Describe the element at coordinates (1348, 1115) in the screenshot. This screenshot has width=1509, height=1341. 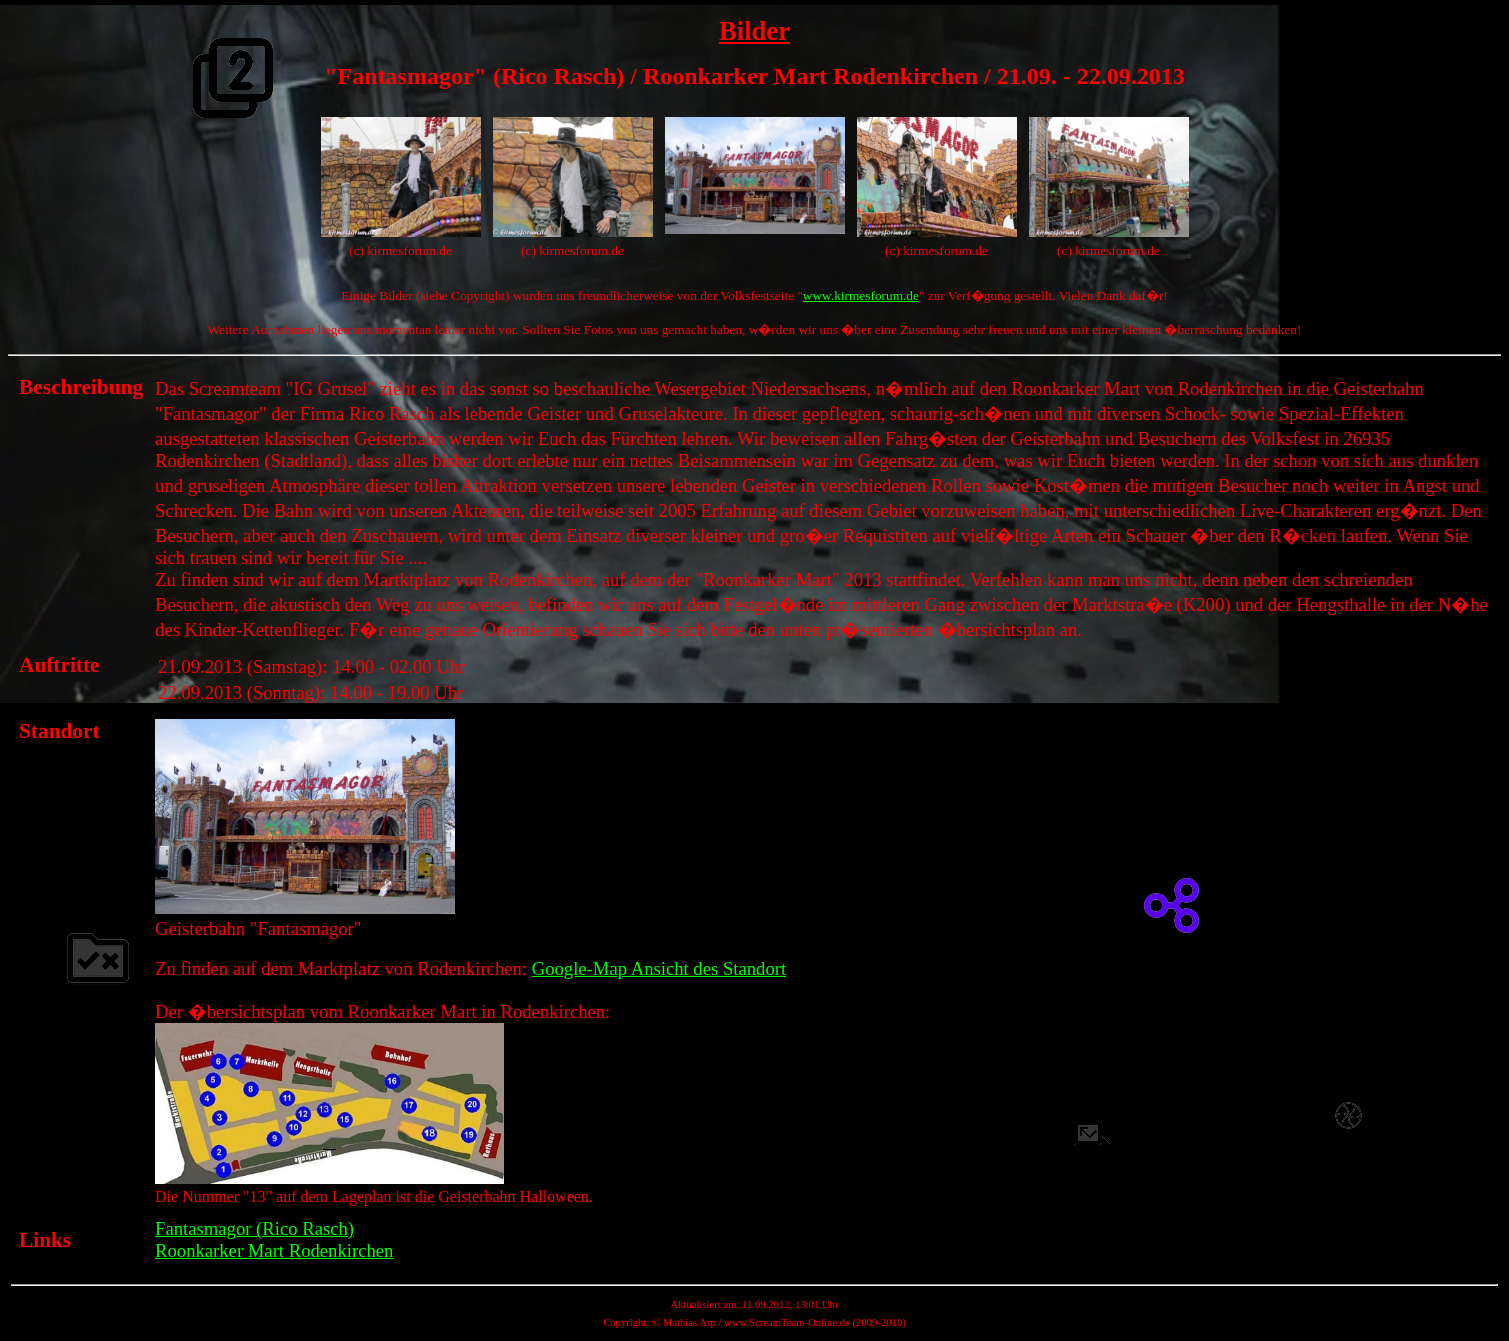
I see `loading content in progress` at that location.